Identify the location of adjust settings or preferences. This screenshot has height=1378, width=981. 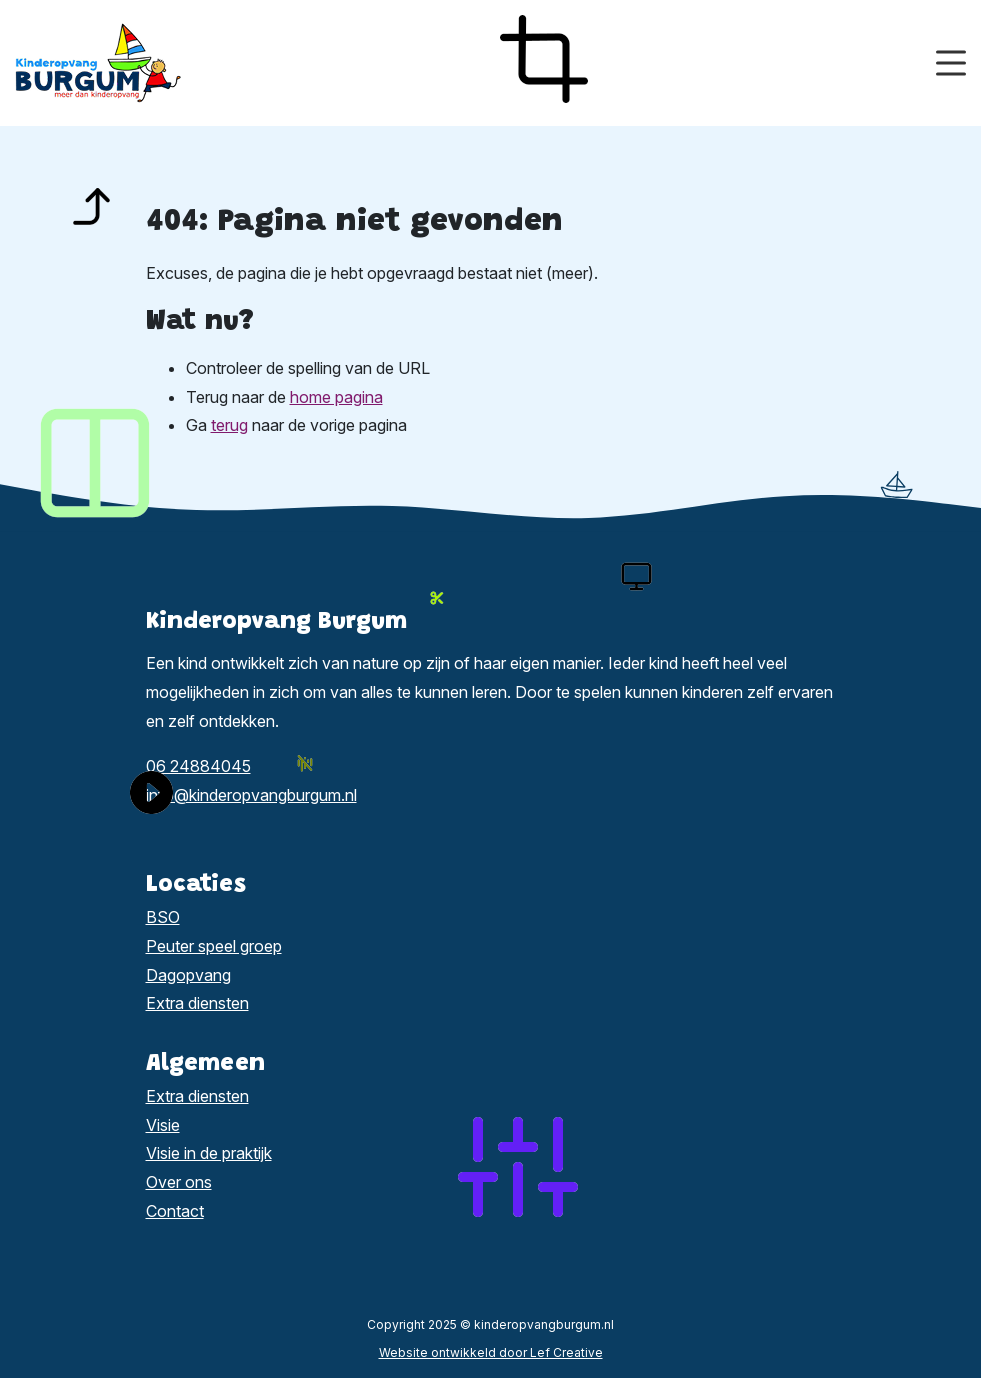
(518, 1167).